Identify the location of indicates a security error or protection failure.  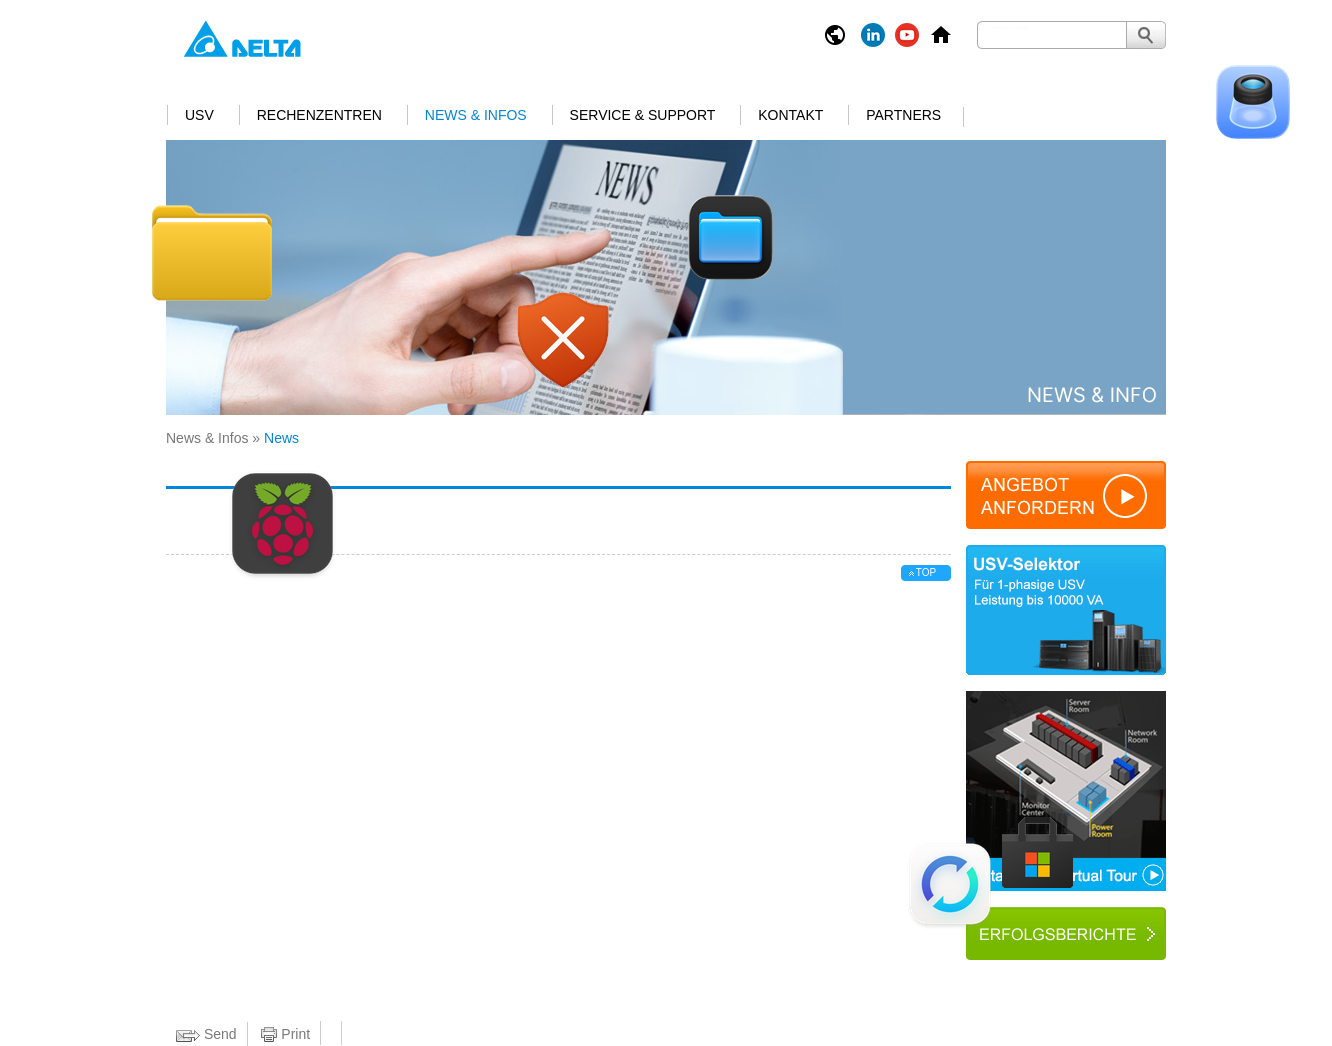
(563, 340).